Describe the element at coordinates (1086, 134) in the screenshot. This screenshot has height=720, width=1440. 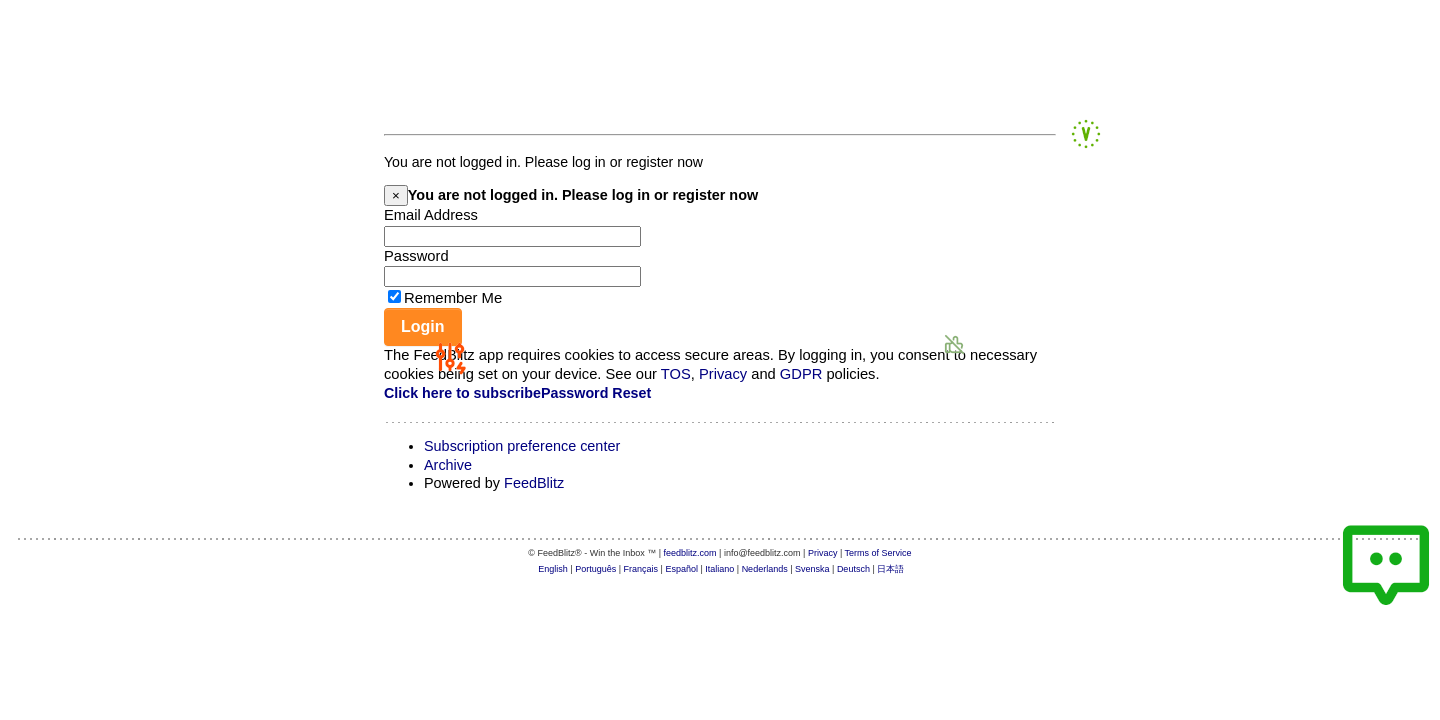
I see `indicates a verified or validation status in progress` at that location.